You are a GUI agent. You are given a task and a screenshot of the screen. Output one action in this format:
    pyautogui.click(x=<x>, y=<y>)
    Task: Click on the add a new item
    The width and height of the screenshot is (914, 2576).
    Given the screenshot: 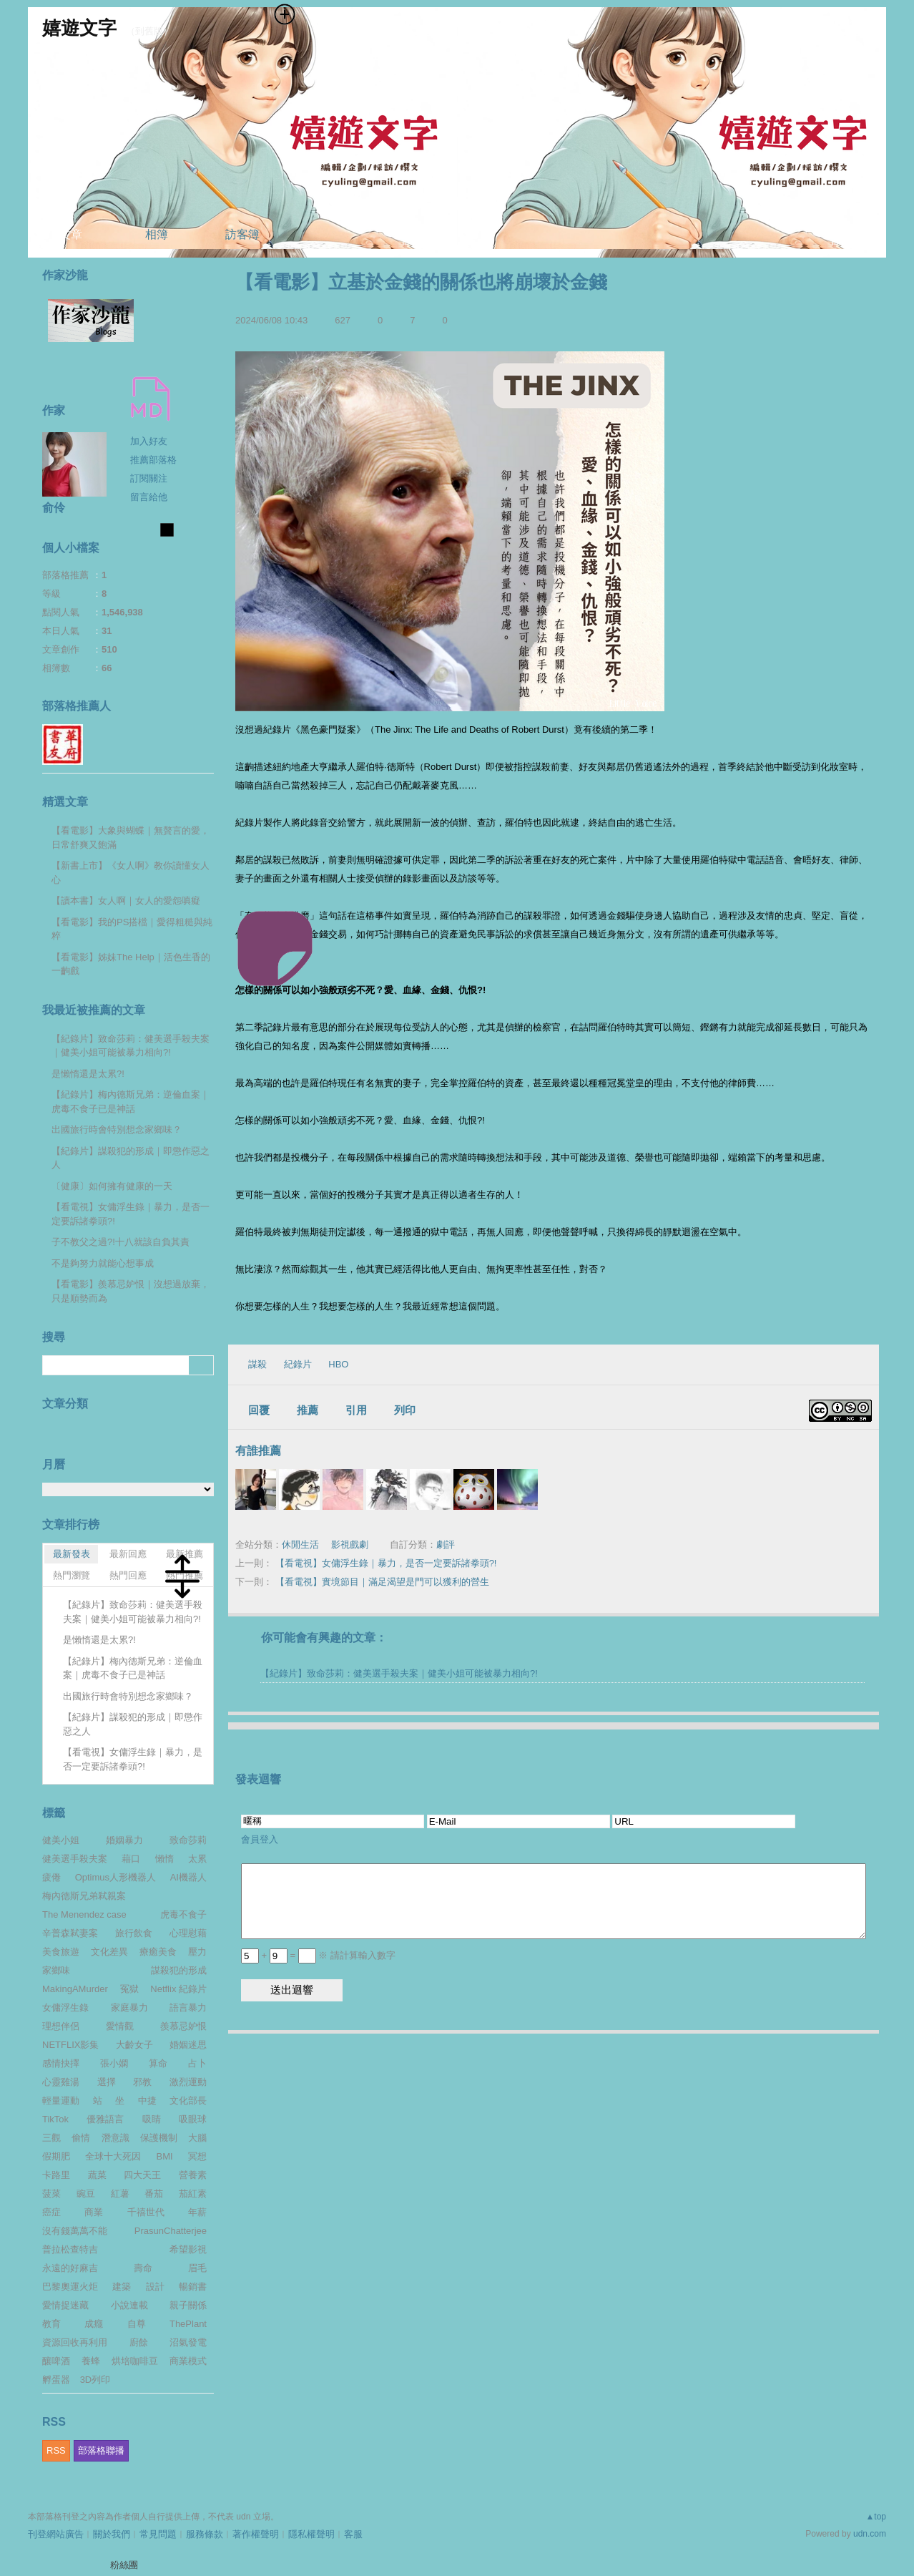 What is the action you would take?
    pyautogui.click(x=285, y=14)
    